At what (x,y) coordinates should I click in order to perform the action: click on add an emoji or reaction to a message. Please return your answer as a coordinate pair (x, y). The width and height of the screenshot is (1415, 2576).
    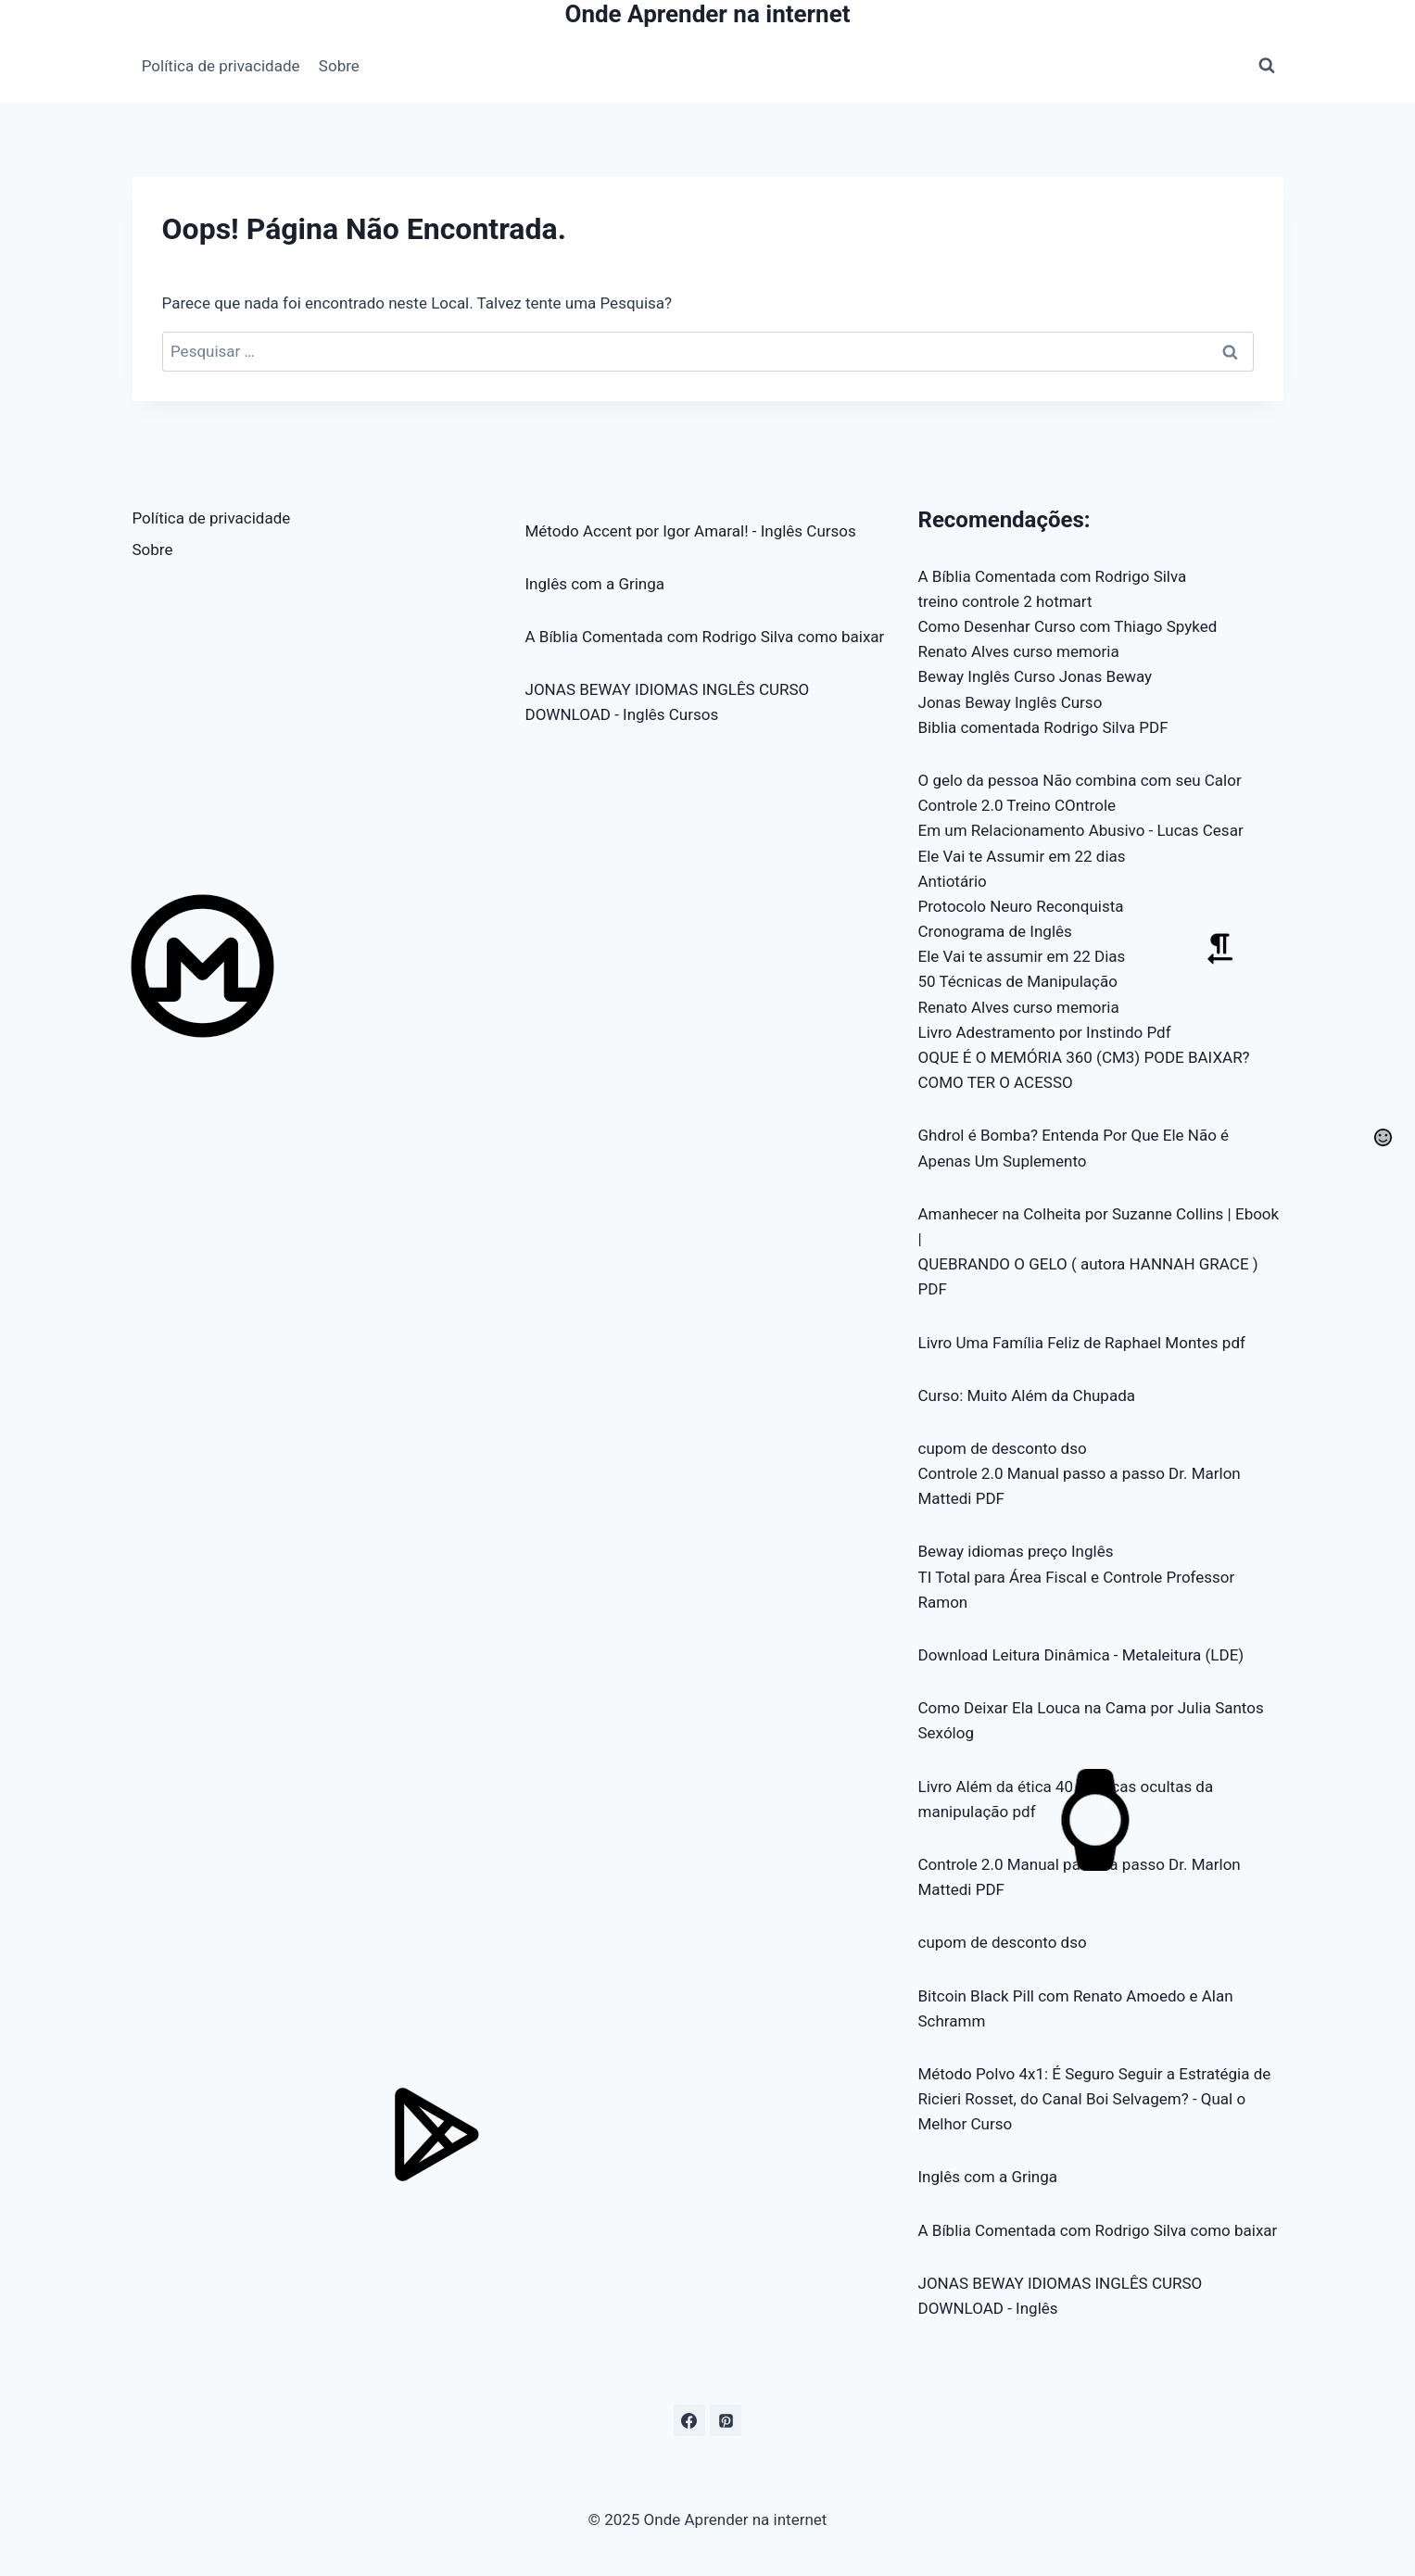
    Looking at the image, I should click on (1383, 1137).